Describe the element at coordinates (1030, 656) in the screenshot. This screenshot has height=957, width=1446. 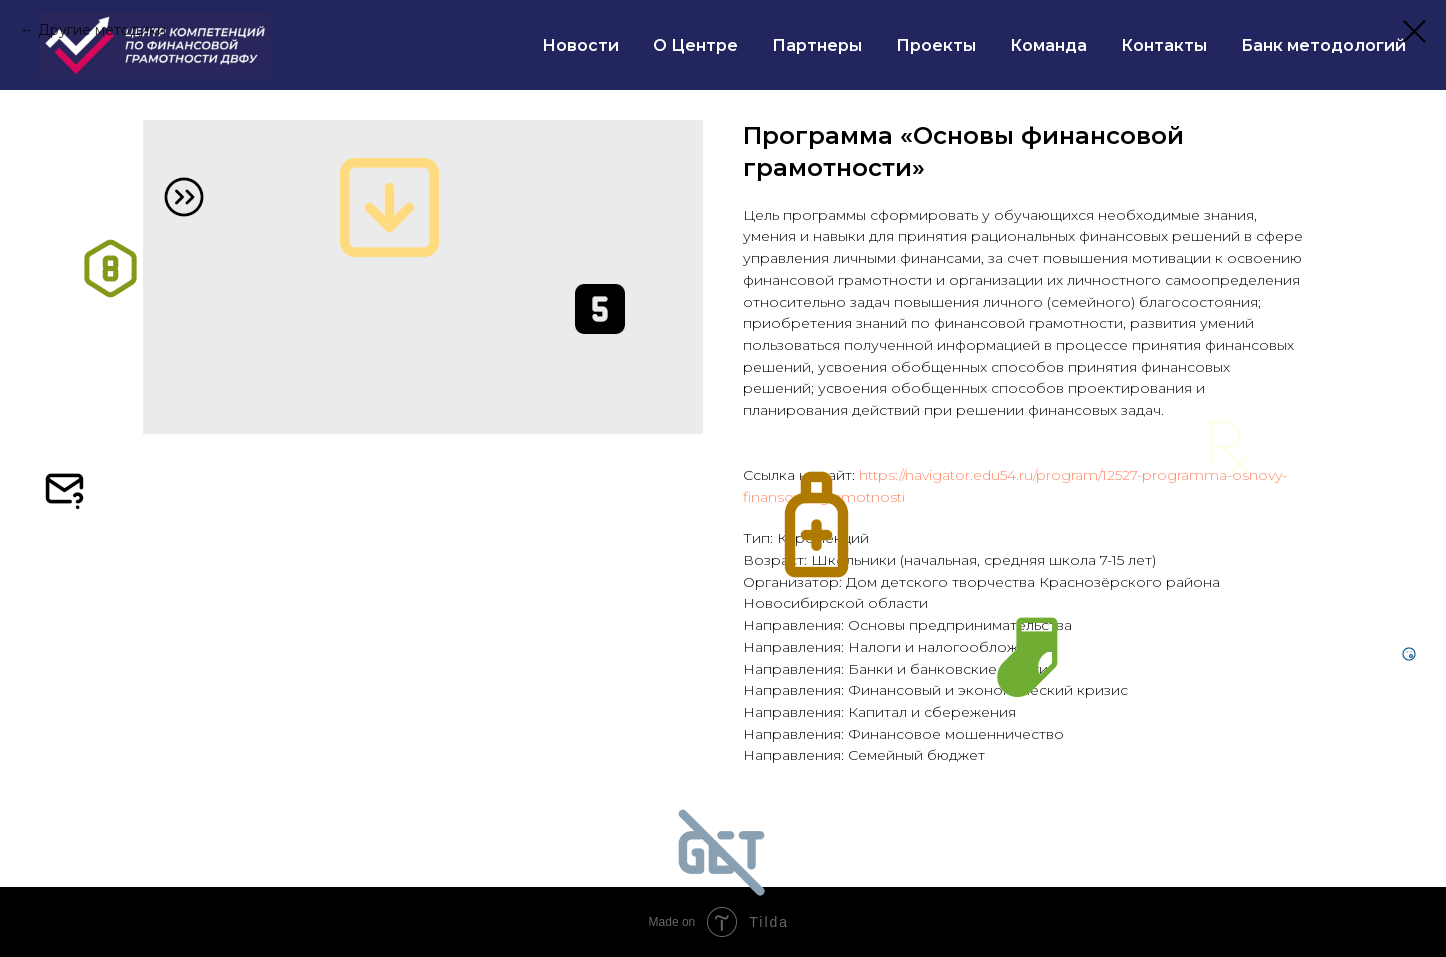
I see `browse clothing or apparel items` at that location.